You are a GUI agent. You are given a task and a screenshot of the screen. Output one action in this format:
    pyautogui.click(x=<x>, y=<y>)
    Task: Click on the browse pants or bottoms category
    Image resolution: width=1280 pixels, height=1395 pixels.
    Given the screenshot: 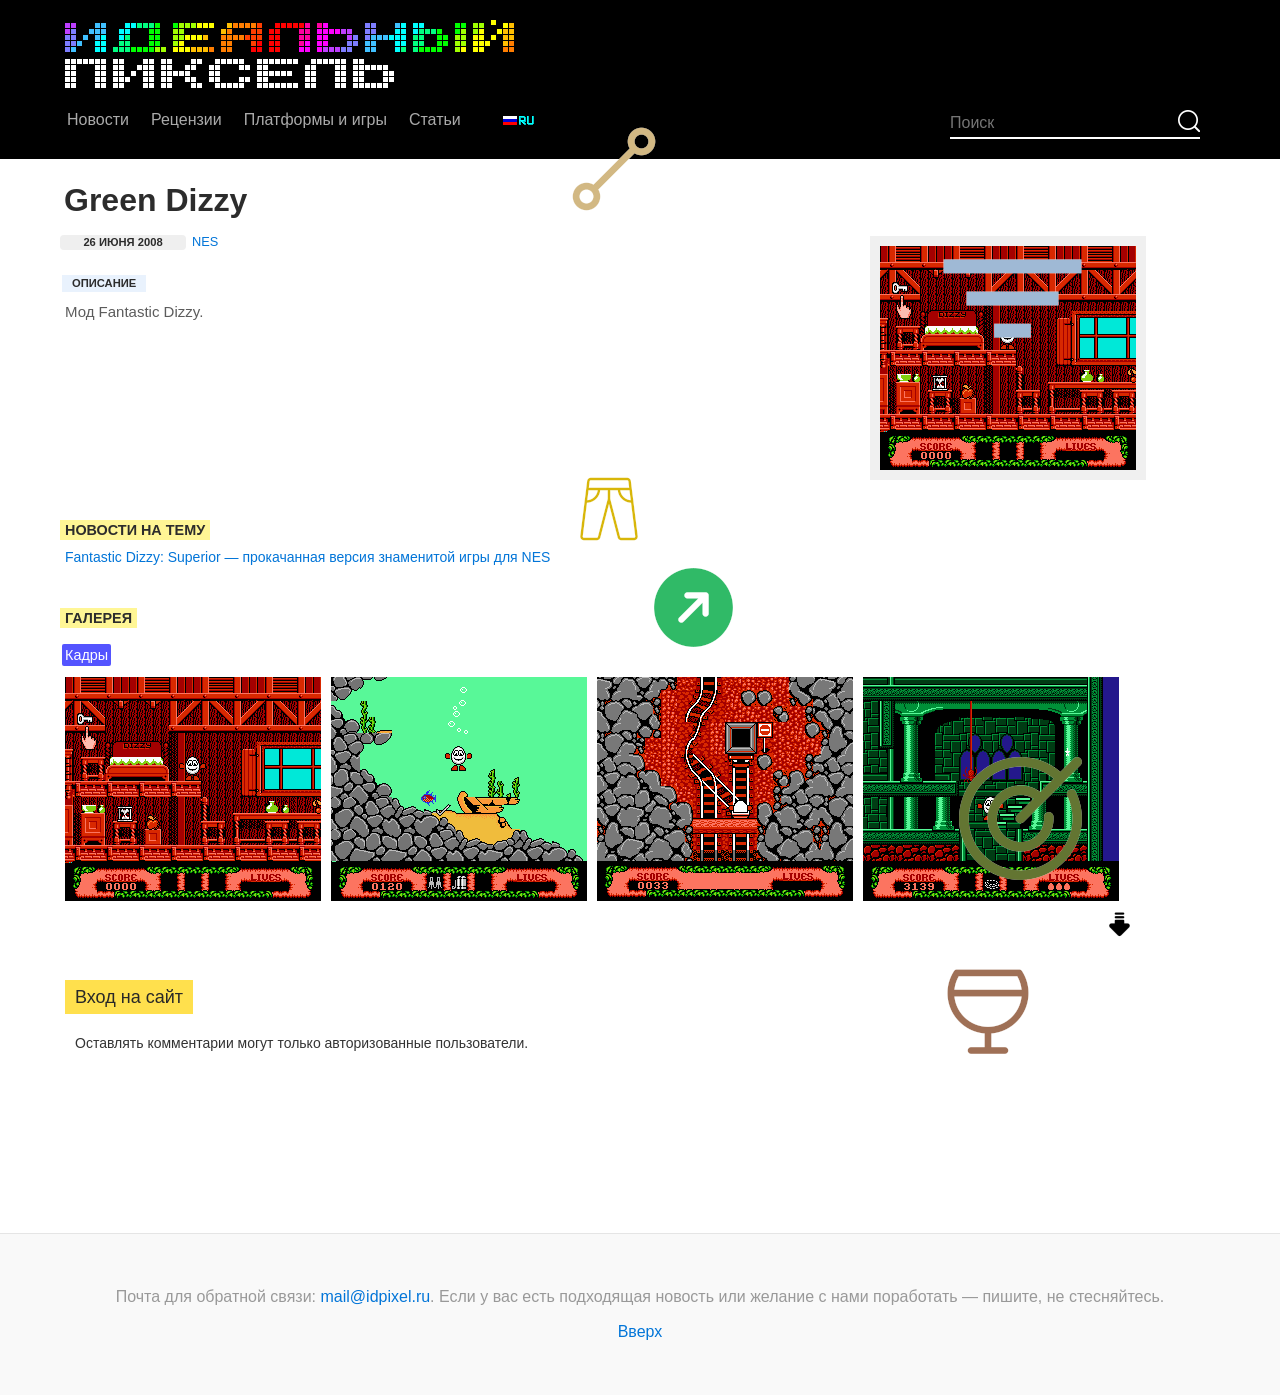 What is the action you would take?
    pyautogui.click(x=609, y=509)
    